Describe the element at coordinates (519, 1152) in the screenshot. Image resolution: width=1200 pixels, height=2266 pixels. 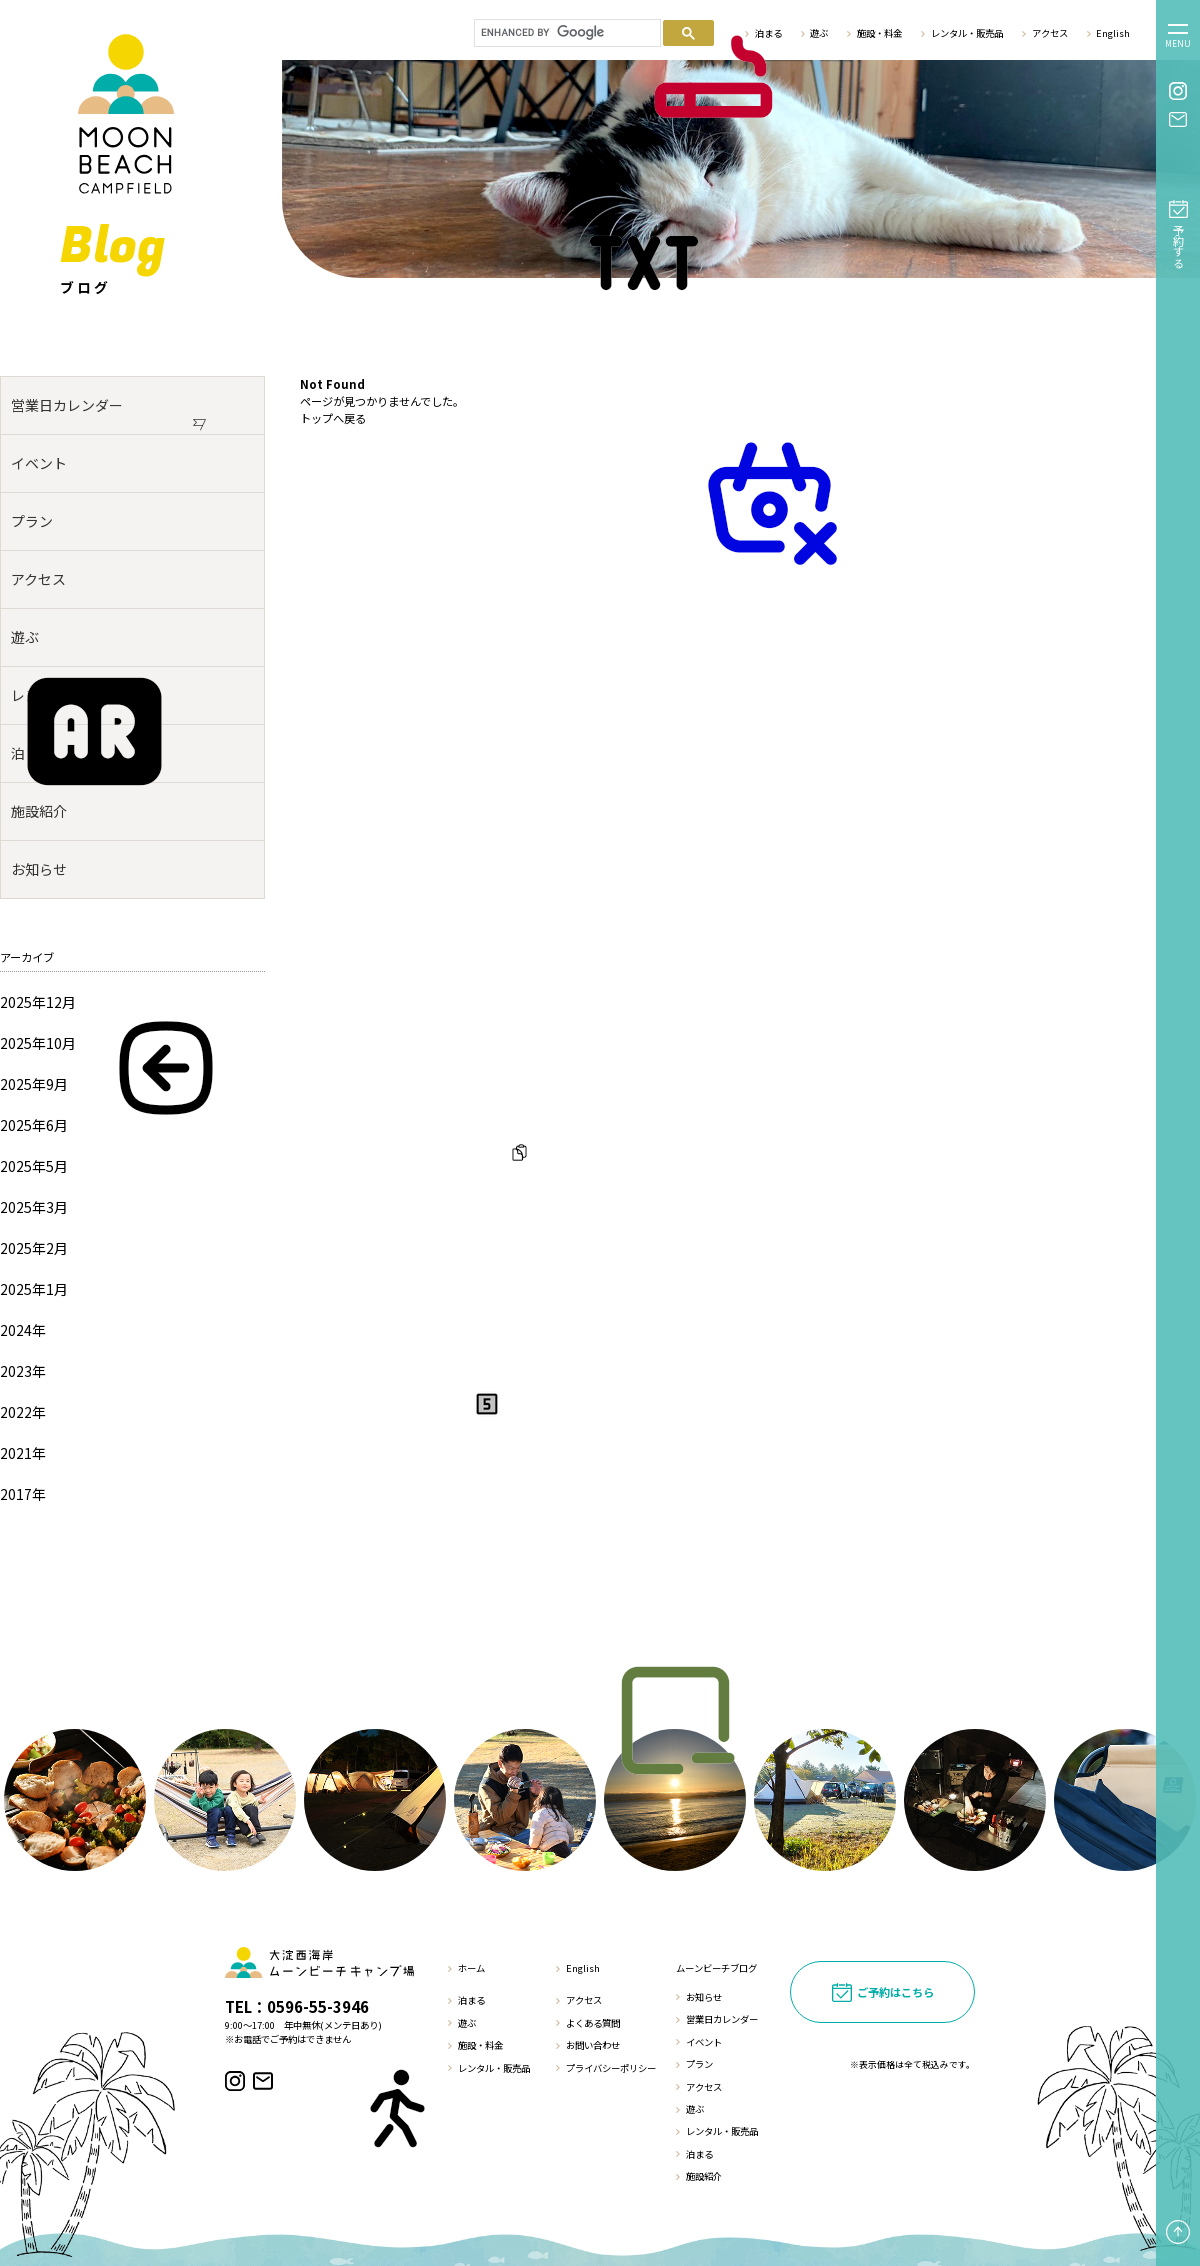
I see `copy content to clipboard` at that location.